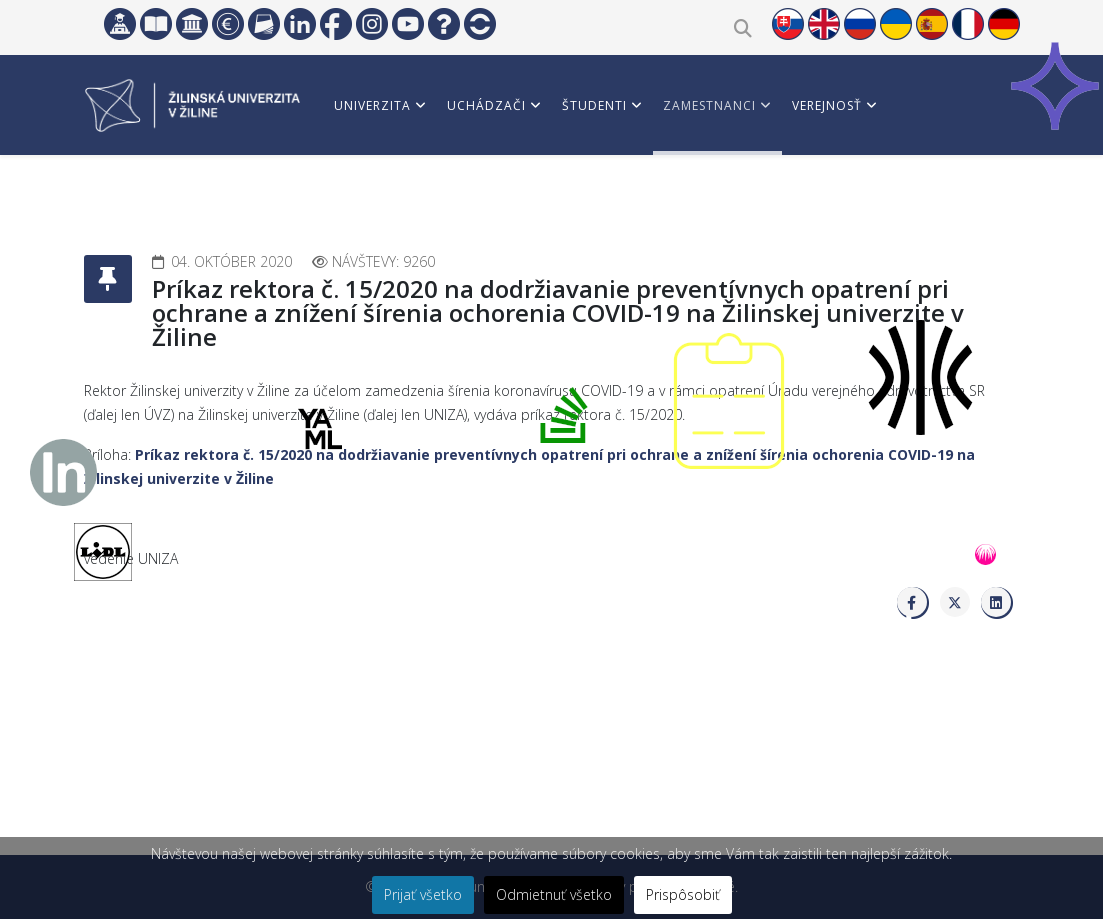 Image resolution: width=1103 pixels, height=919 pixels. What do you see at coordinates (63, 472) in the screenshot?
I see `LogMeIn brand logo` at bounding box center [63, 472].